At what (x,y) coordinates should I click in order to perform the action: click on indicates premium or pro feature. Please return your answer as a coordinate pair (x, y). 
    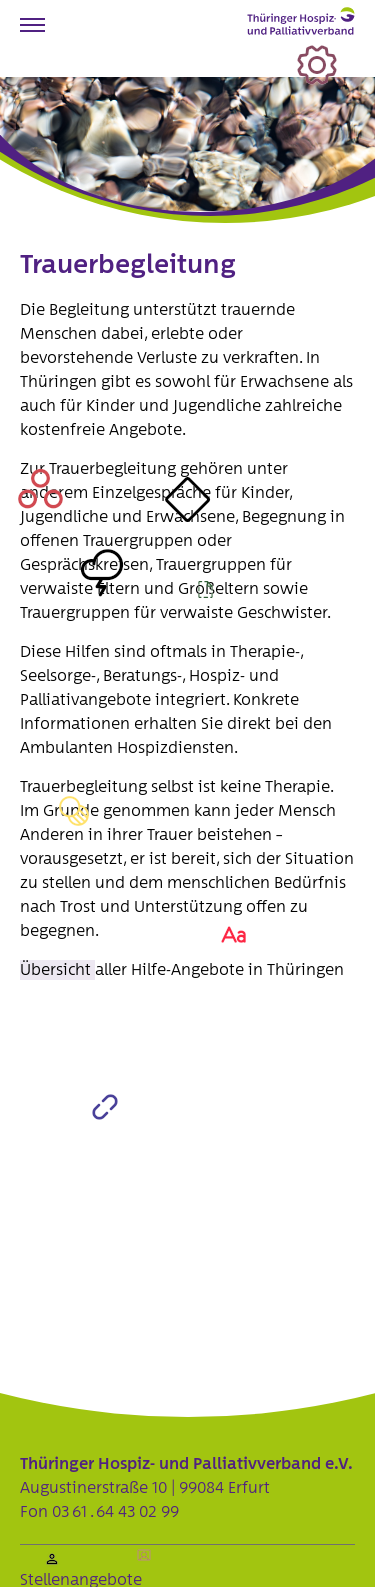
    Looking at the image, I should click on (187, 499).